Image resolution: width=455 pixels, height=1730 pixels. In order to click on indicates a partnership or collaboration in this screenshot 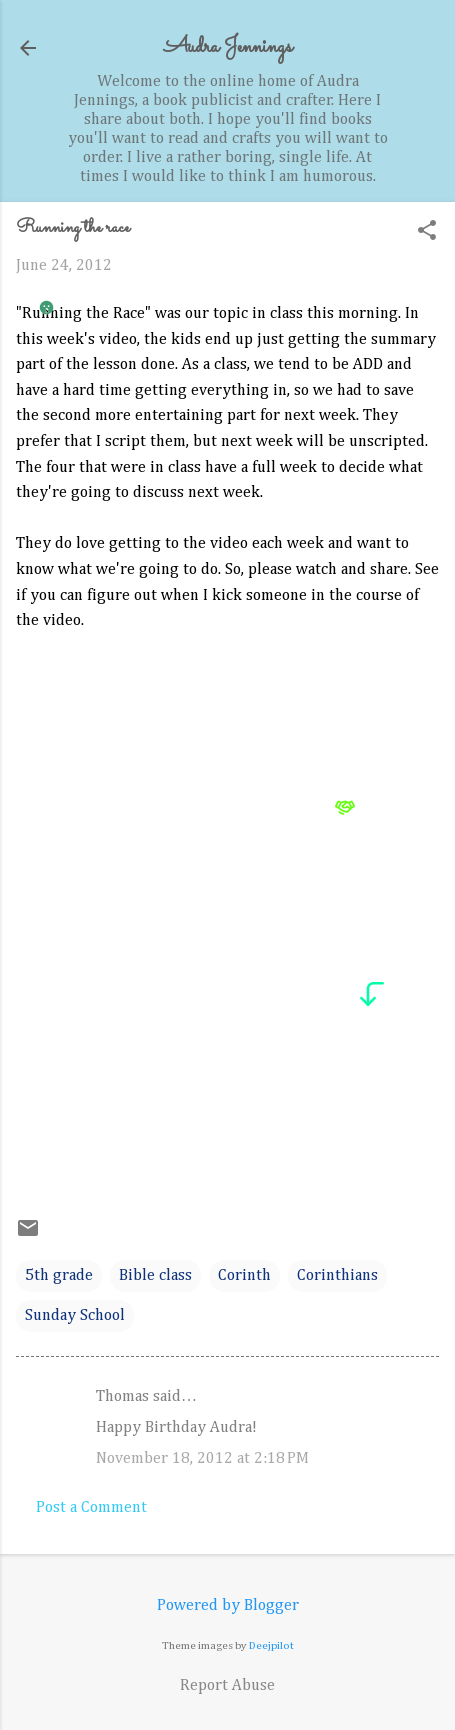, I will do `click(345, 807)`.